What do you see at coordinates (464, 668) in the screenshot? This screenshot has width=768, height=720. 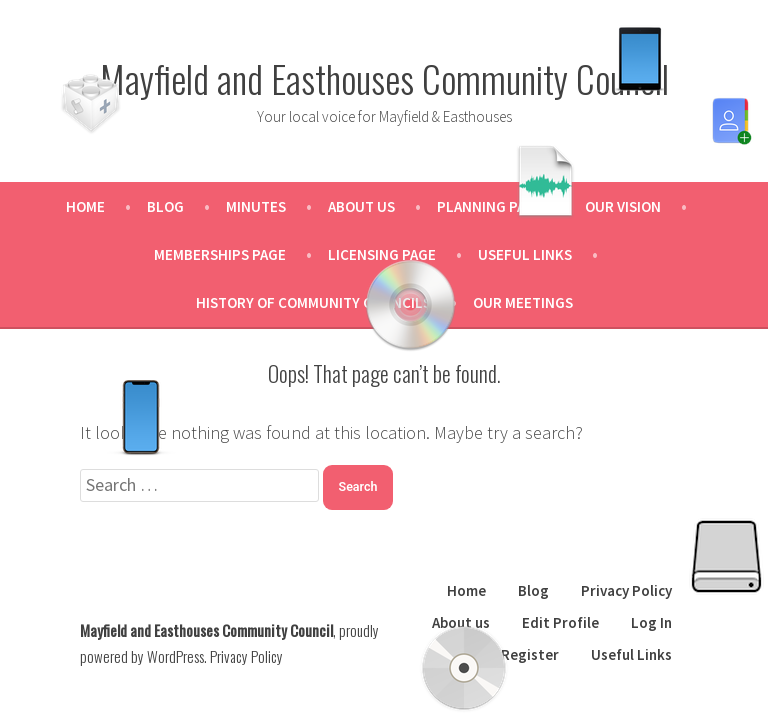 I see `unmount or eject a CD/DVD writer drive` at bounding box center [464, 668].